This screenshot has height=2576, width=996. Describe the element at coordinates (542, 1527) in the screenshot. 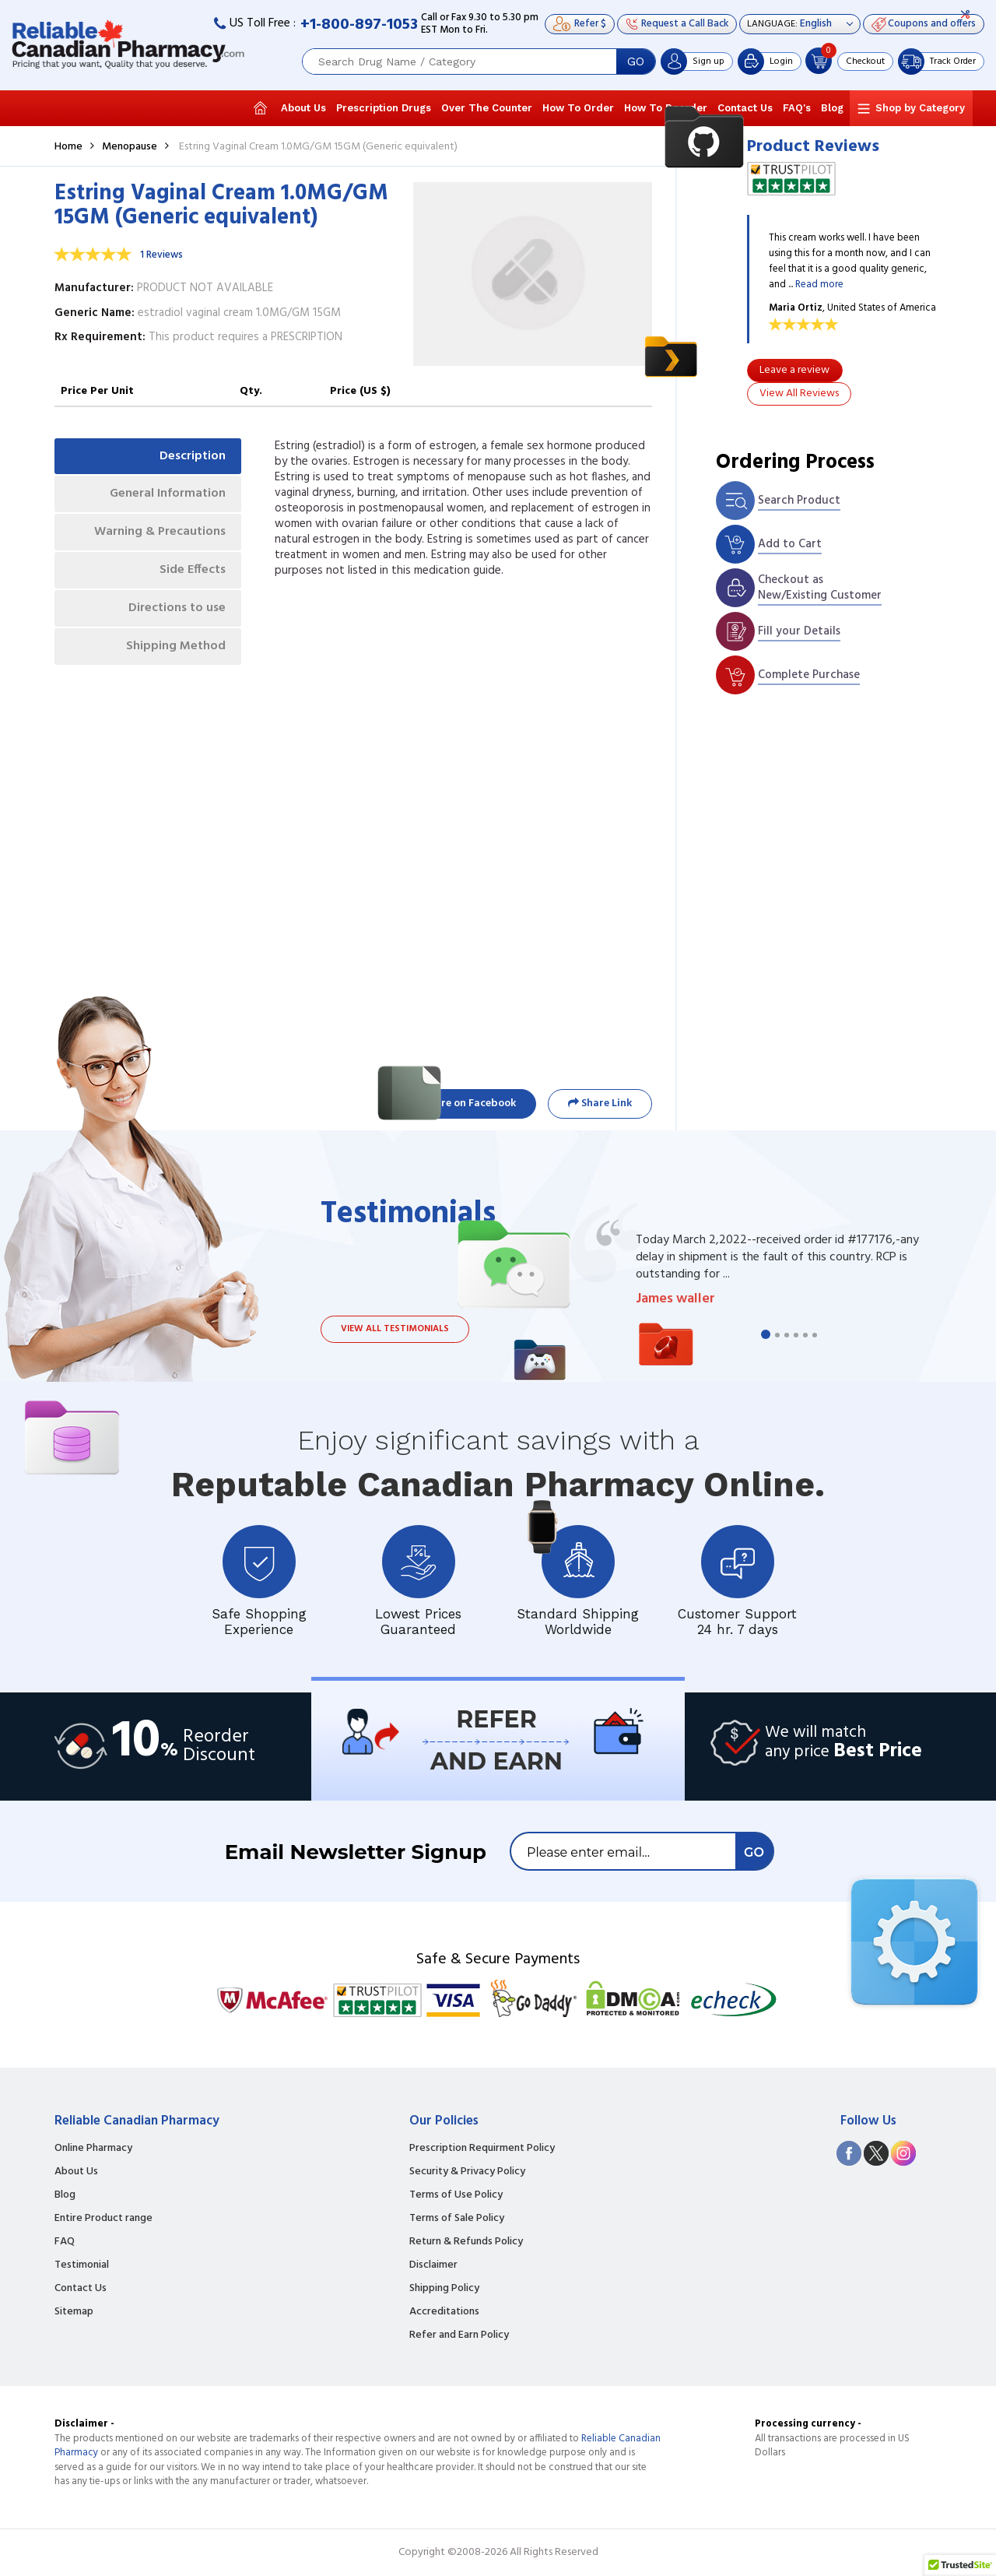

I see `apple watch device icon` at that location.